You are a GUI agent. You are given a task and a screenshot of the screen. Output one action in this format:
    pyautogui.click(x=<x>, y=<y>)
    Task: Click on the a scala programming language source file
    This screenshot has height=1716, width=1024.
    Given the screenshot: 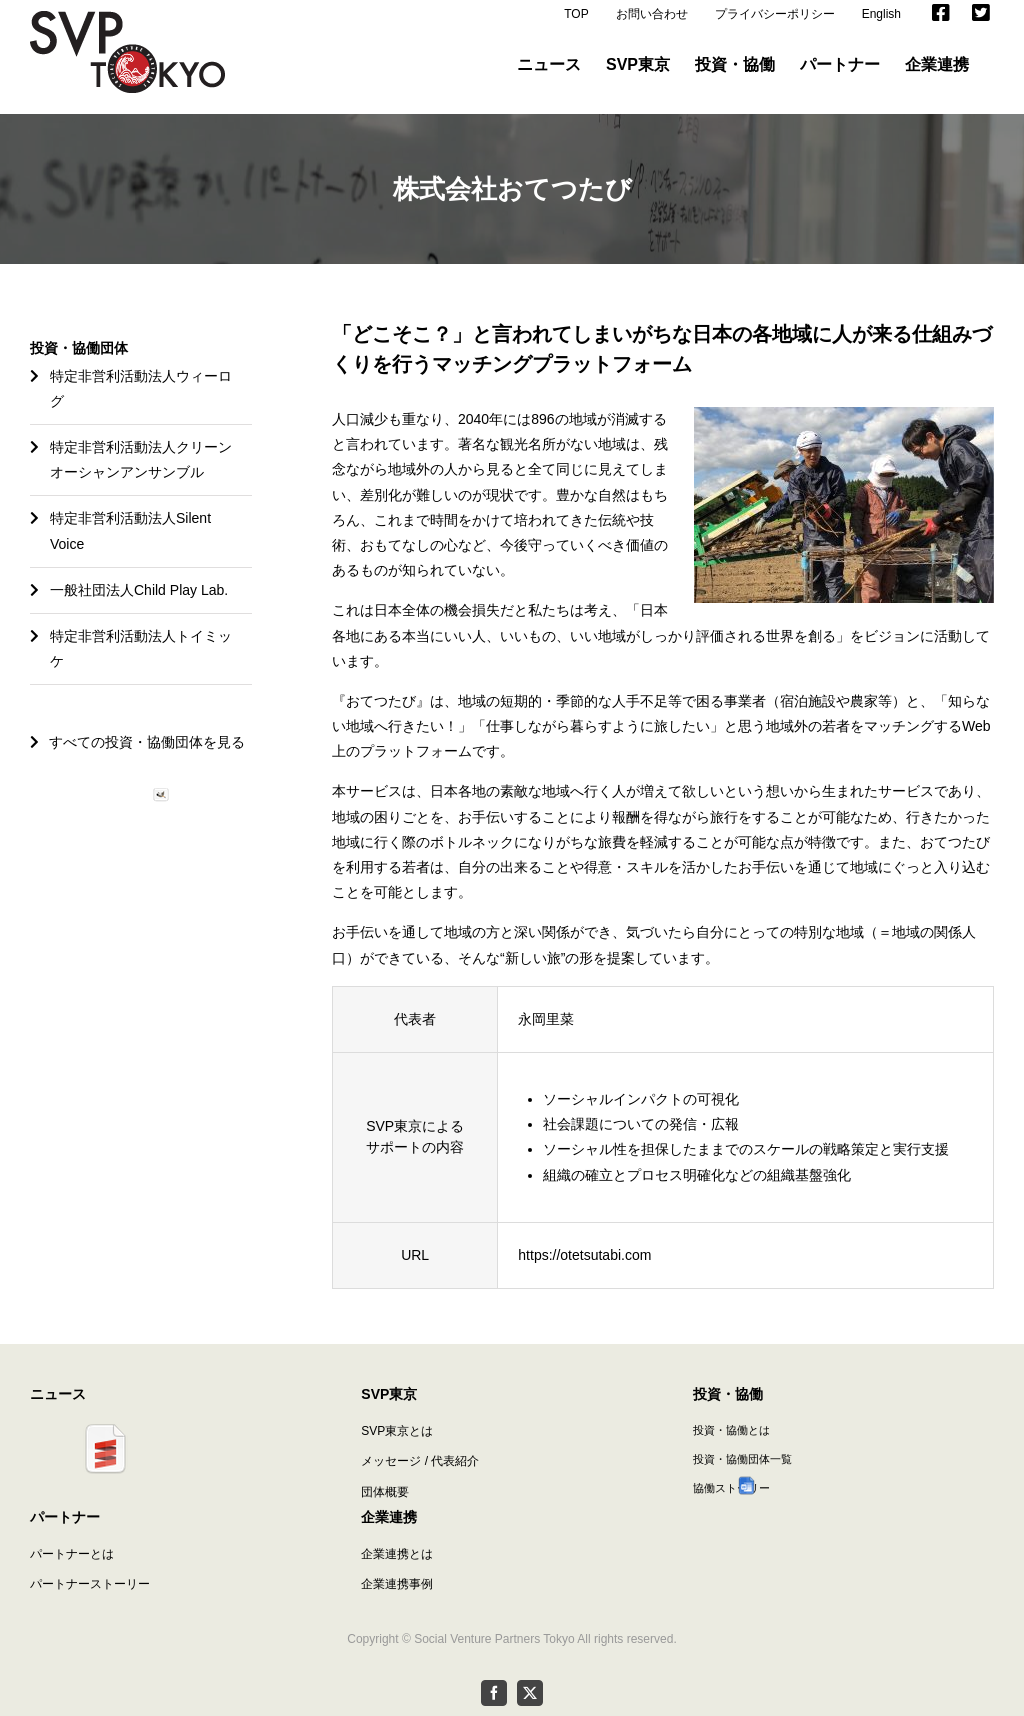 What is the action you would take?
    pyautogui.click(x=105, y=1448)
    